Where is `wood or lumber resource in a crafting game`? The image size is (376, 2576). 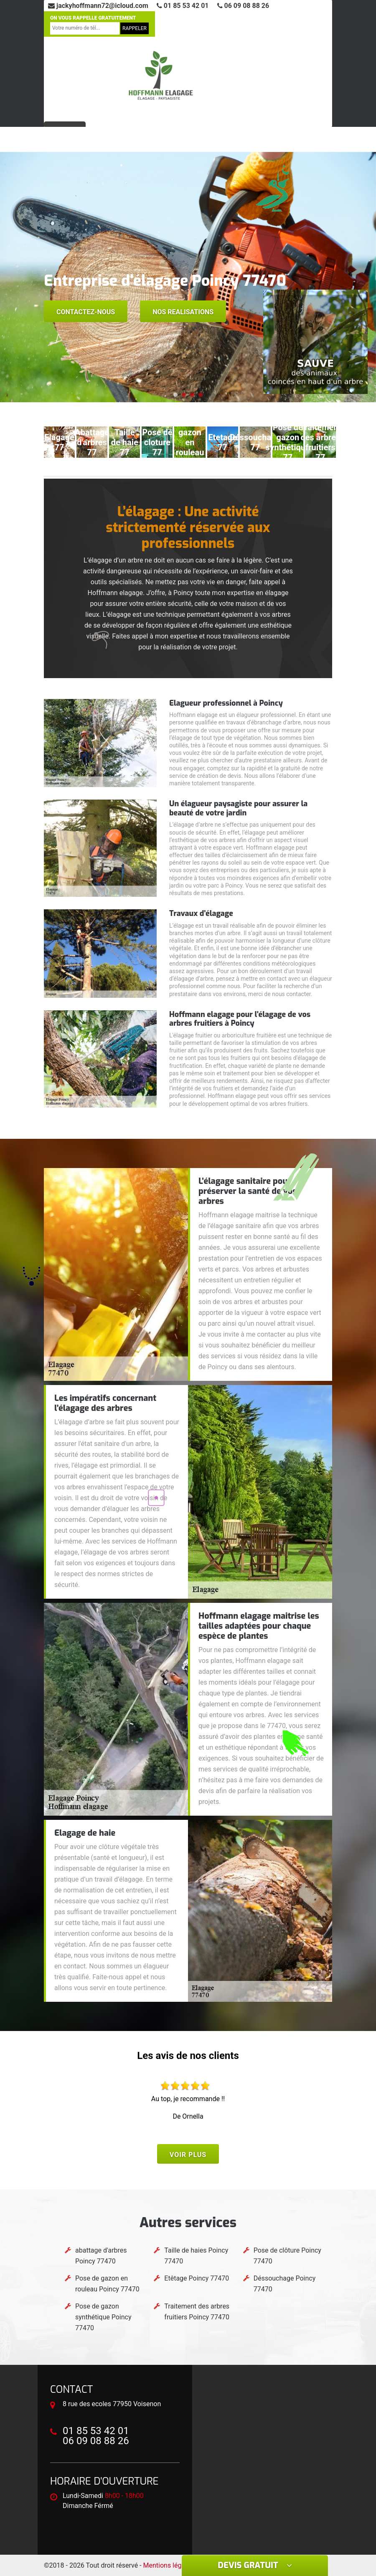 wood or lumber resource in a crafting game is located at coordinates (296, 1177).